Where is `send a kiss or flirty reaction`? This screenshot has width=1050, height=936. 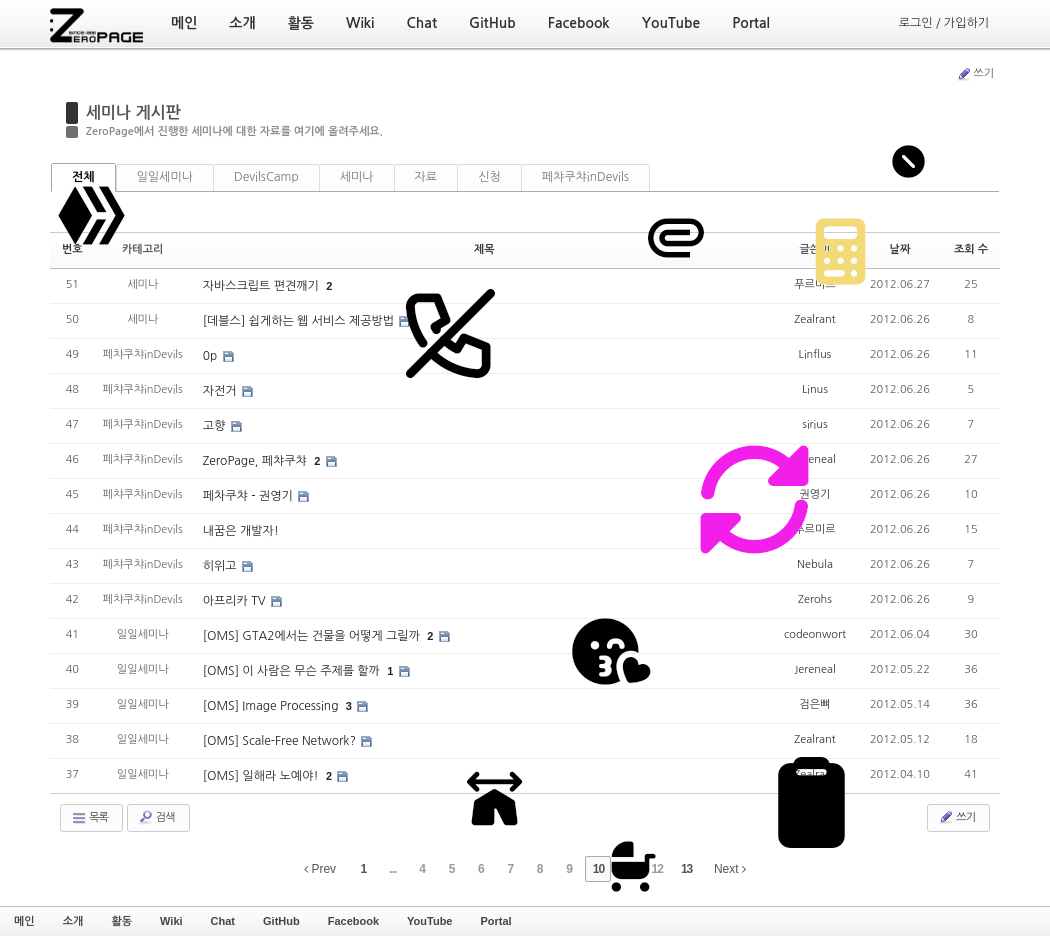
send a kiss or flirty reaction is located at coordinates (609, 651).